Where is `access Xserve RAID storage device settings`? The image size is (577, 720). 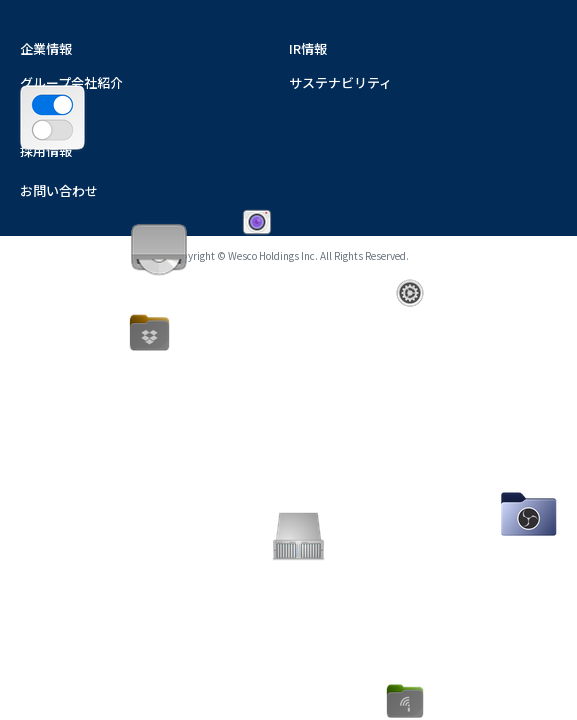
access Xserve RAID storage device settings is located at coordinates (298, 535).